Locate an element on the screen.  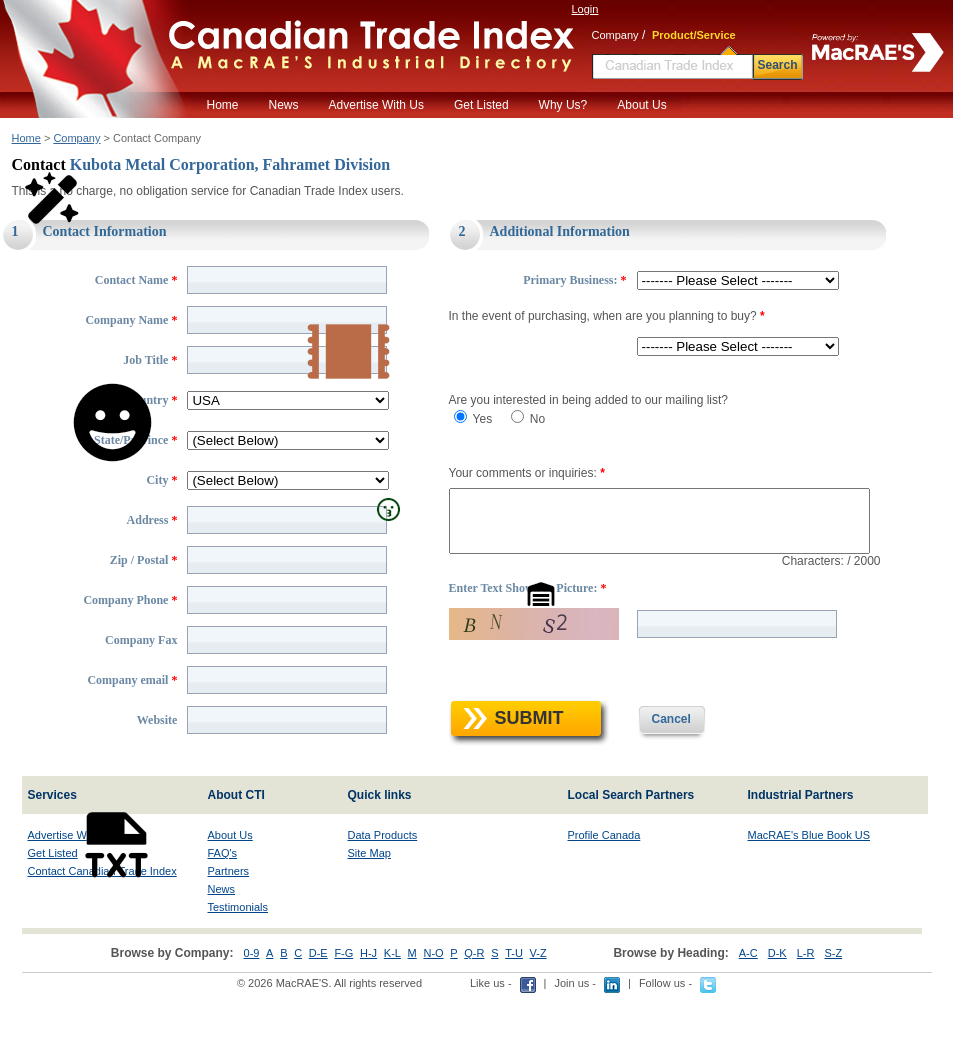
apply automatic enhancements or effects is located at coordinates (52, 199).